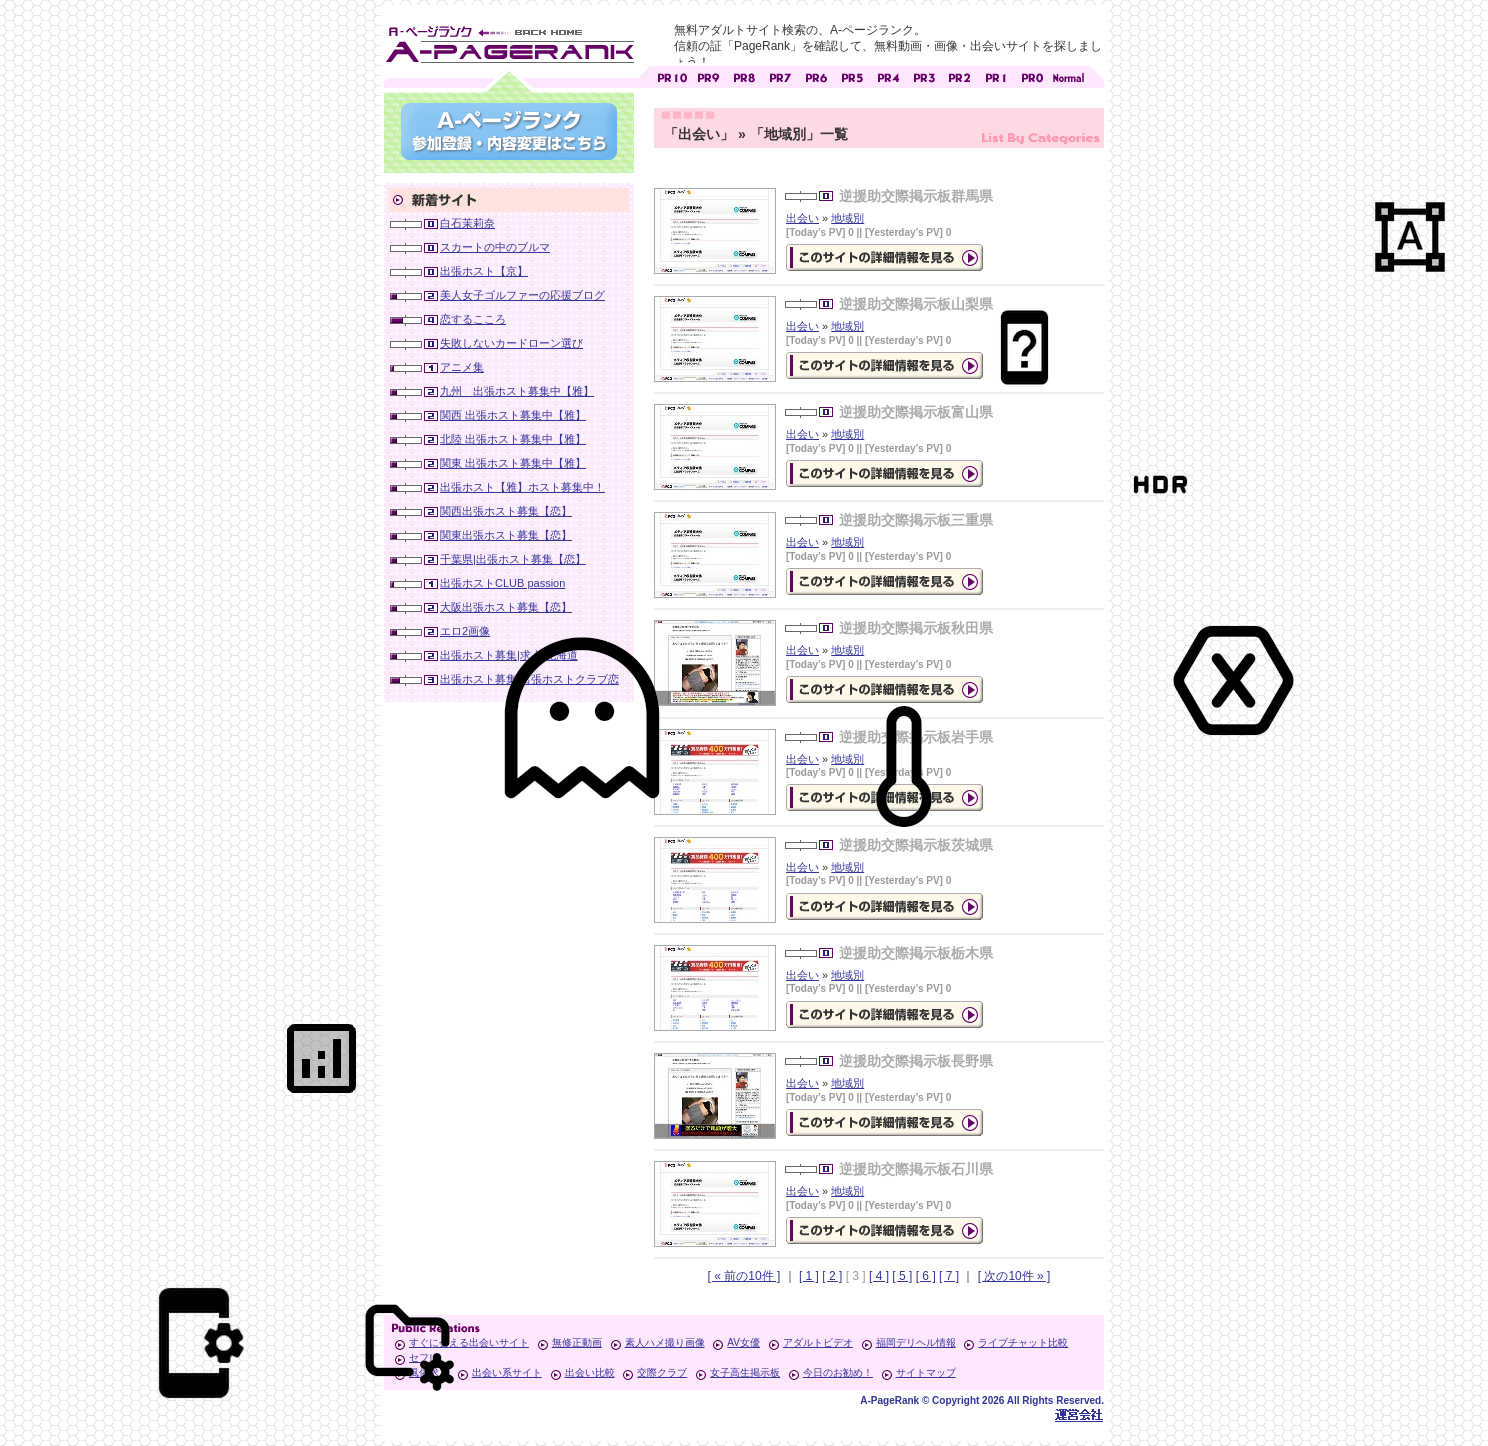  What do you see at coordinates (1410, 237) in the screenshot?
I see `format or edit text box properties` at bounding box center [1410, 237].